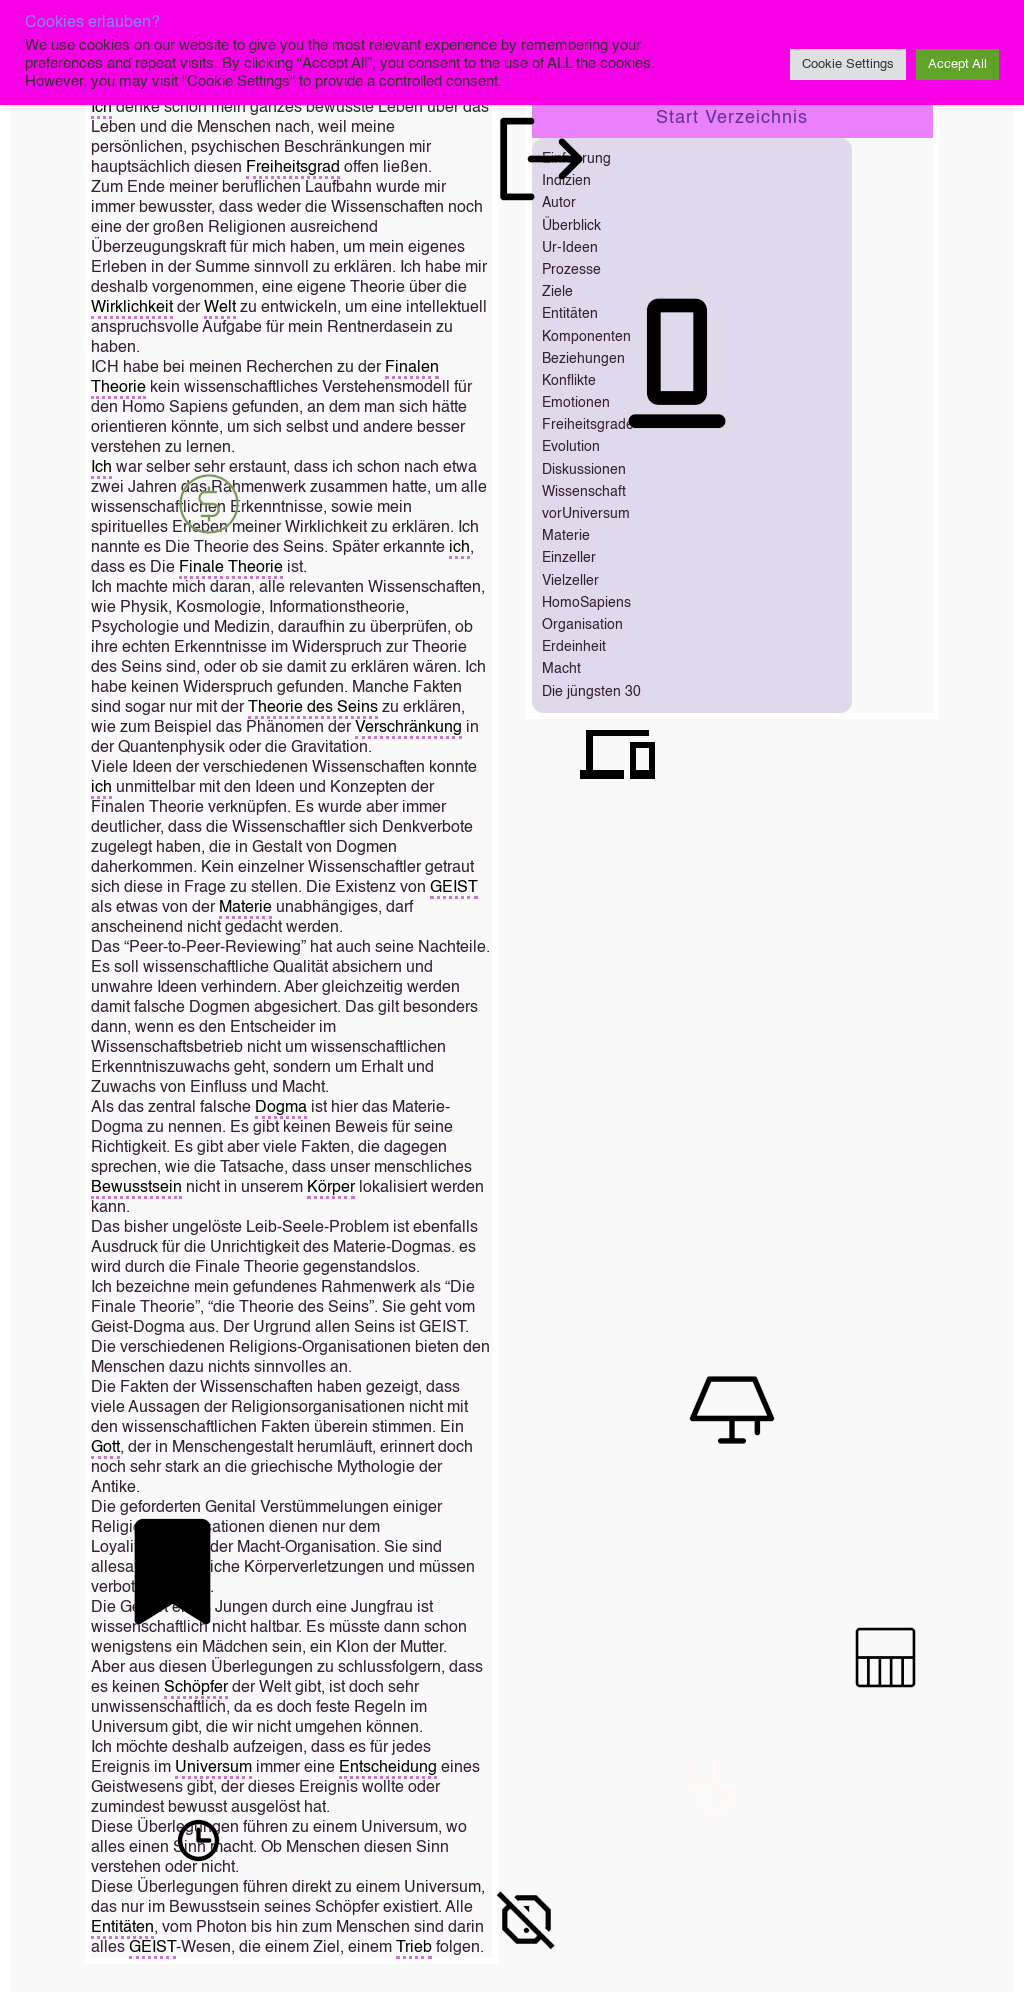 The image size is (1024, 2002). Describe the element at coordinates (677, 361) in the screenshot. I see `align object to bottom edge` at that location.